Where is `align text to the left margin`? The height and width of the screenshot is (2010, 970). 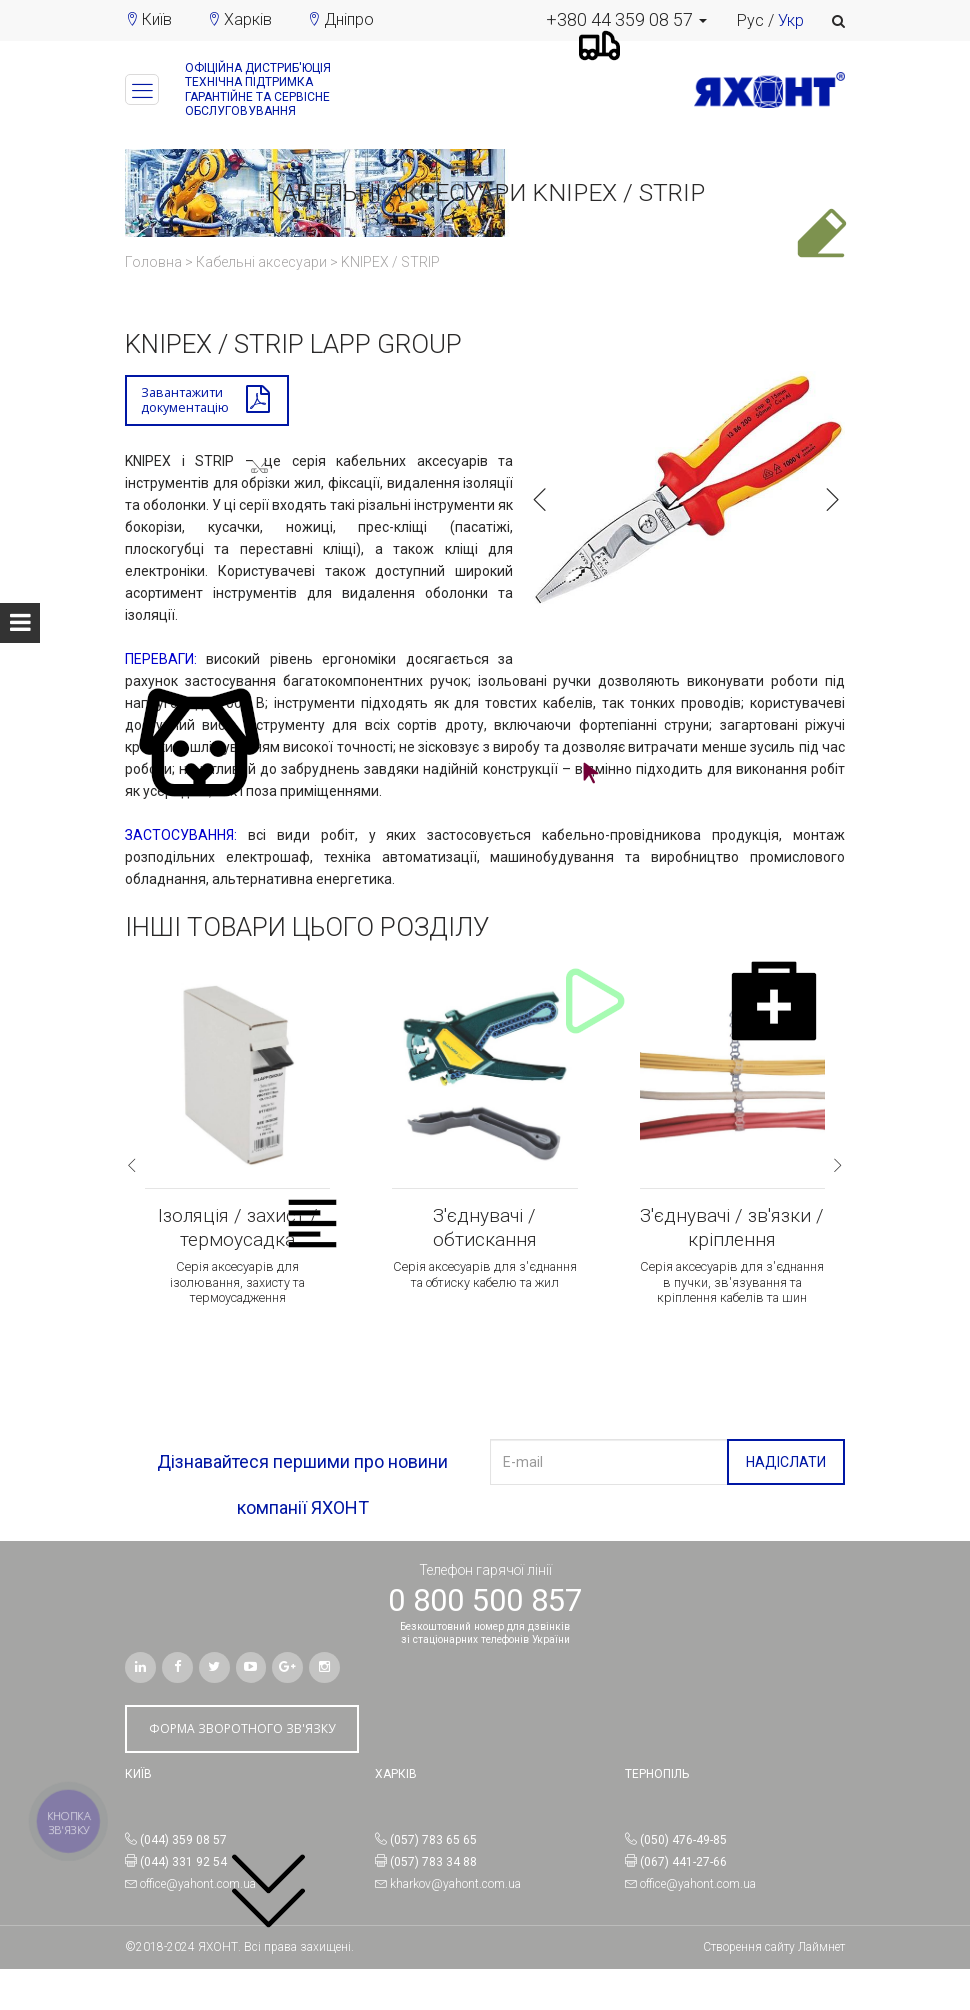
align text to the left margin is located at coordinates (312, 1223).